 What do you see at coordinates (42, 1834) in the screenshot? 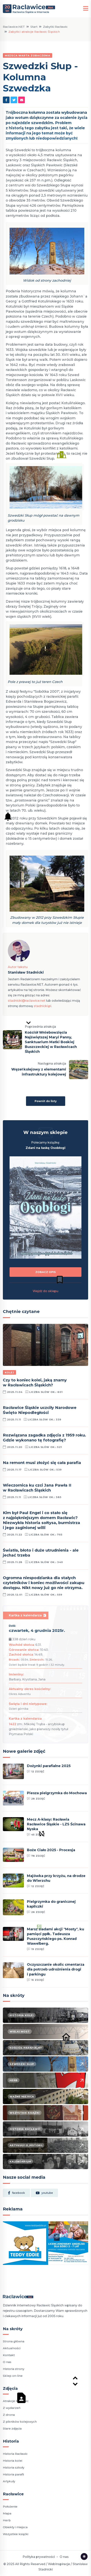
I see `sync is currently disabled` at bounding box center [42, 1834].